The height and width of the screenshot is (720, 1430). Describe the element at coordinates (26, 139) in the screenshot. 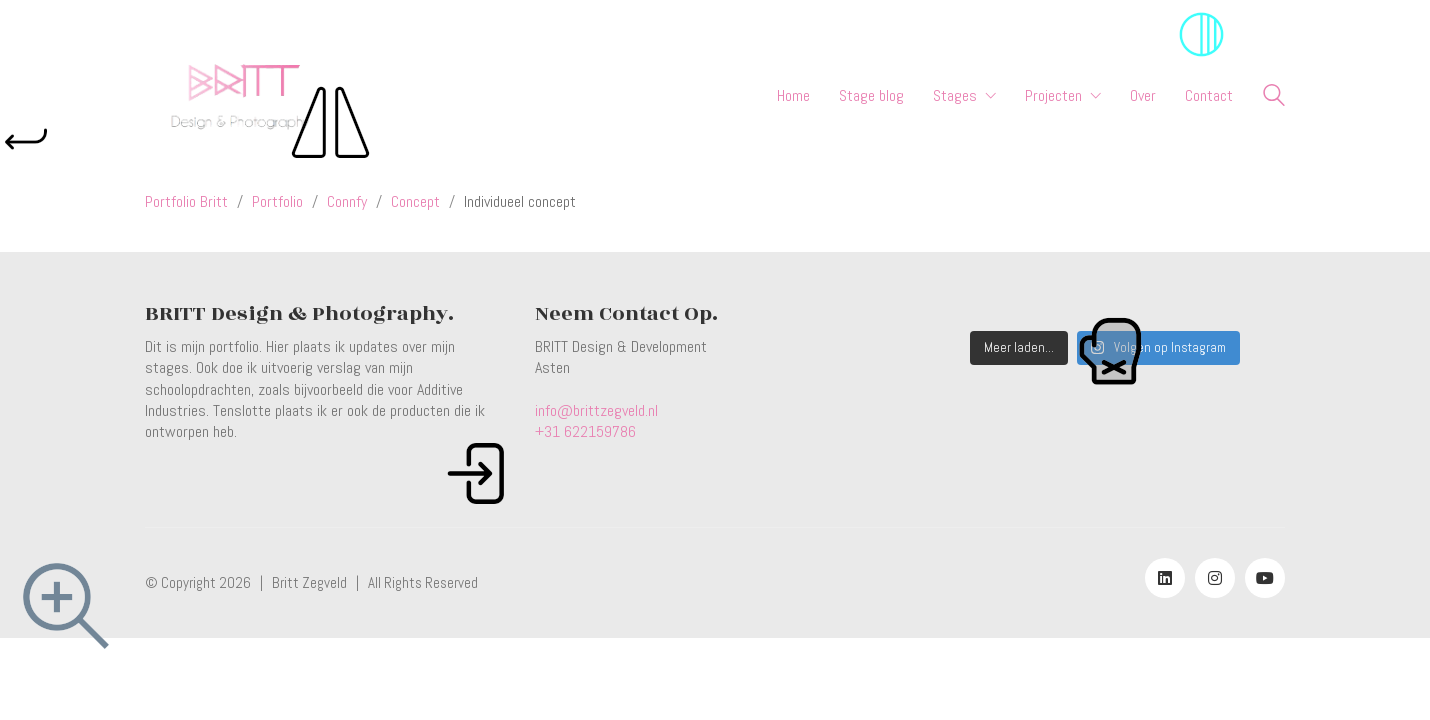

I see `return to previous screen or step` at that location.